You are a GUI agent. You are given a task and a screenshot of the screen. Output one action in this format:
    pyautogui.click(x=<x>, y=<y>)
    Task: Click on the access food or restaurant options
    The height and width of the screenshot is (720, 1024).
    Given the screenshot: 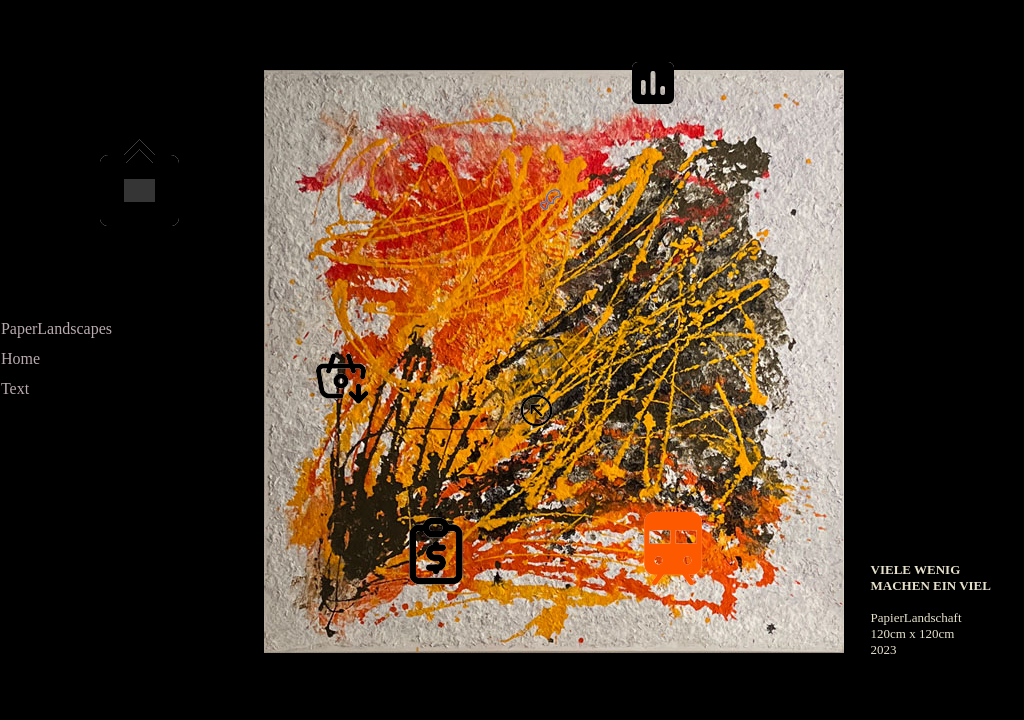 What is the action you would take?
    pyautogui.click(x=550, y=199)
    